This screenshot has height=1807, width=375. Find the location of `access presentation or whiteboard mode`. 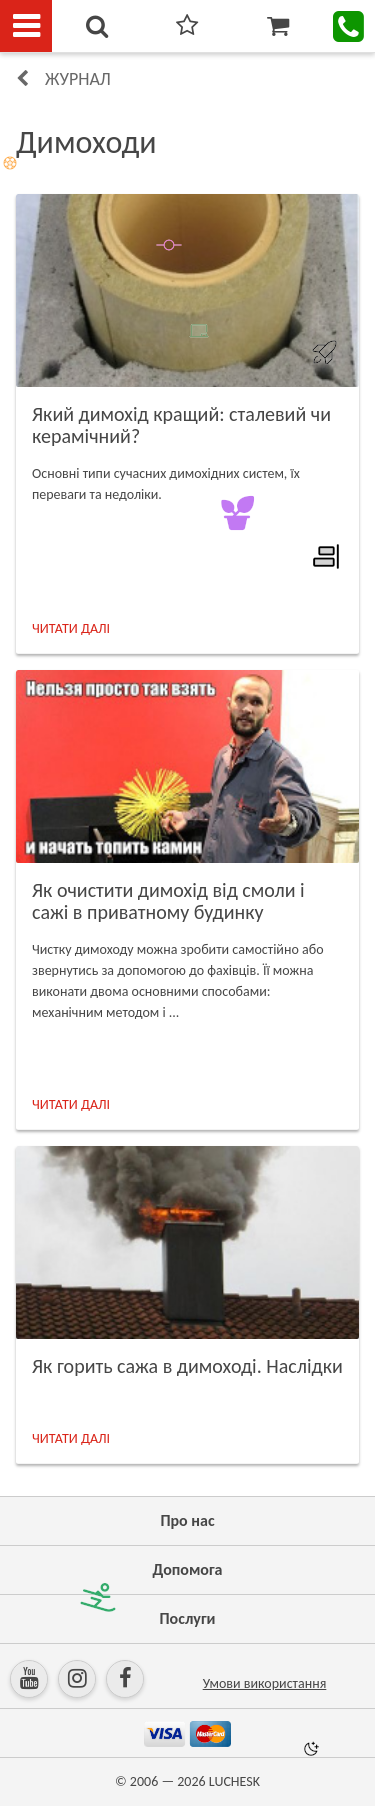

access presentation or whiteboard mode is located at coordinates (199, 331).